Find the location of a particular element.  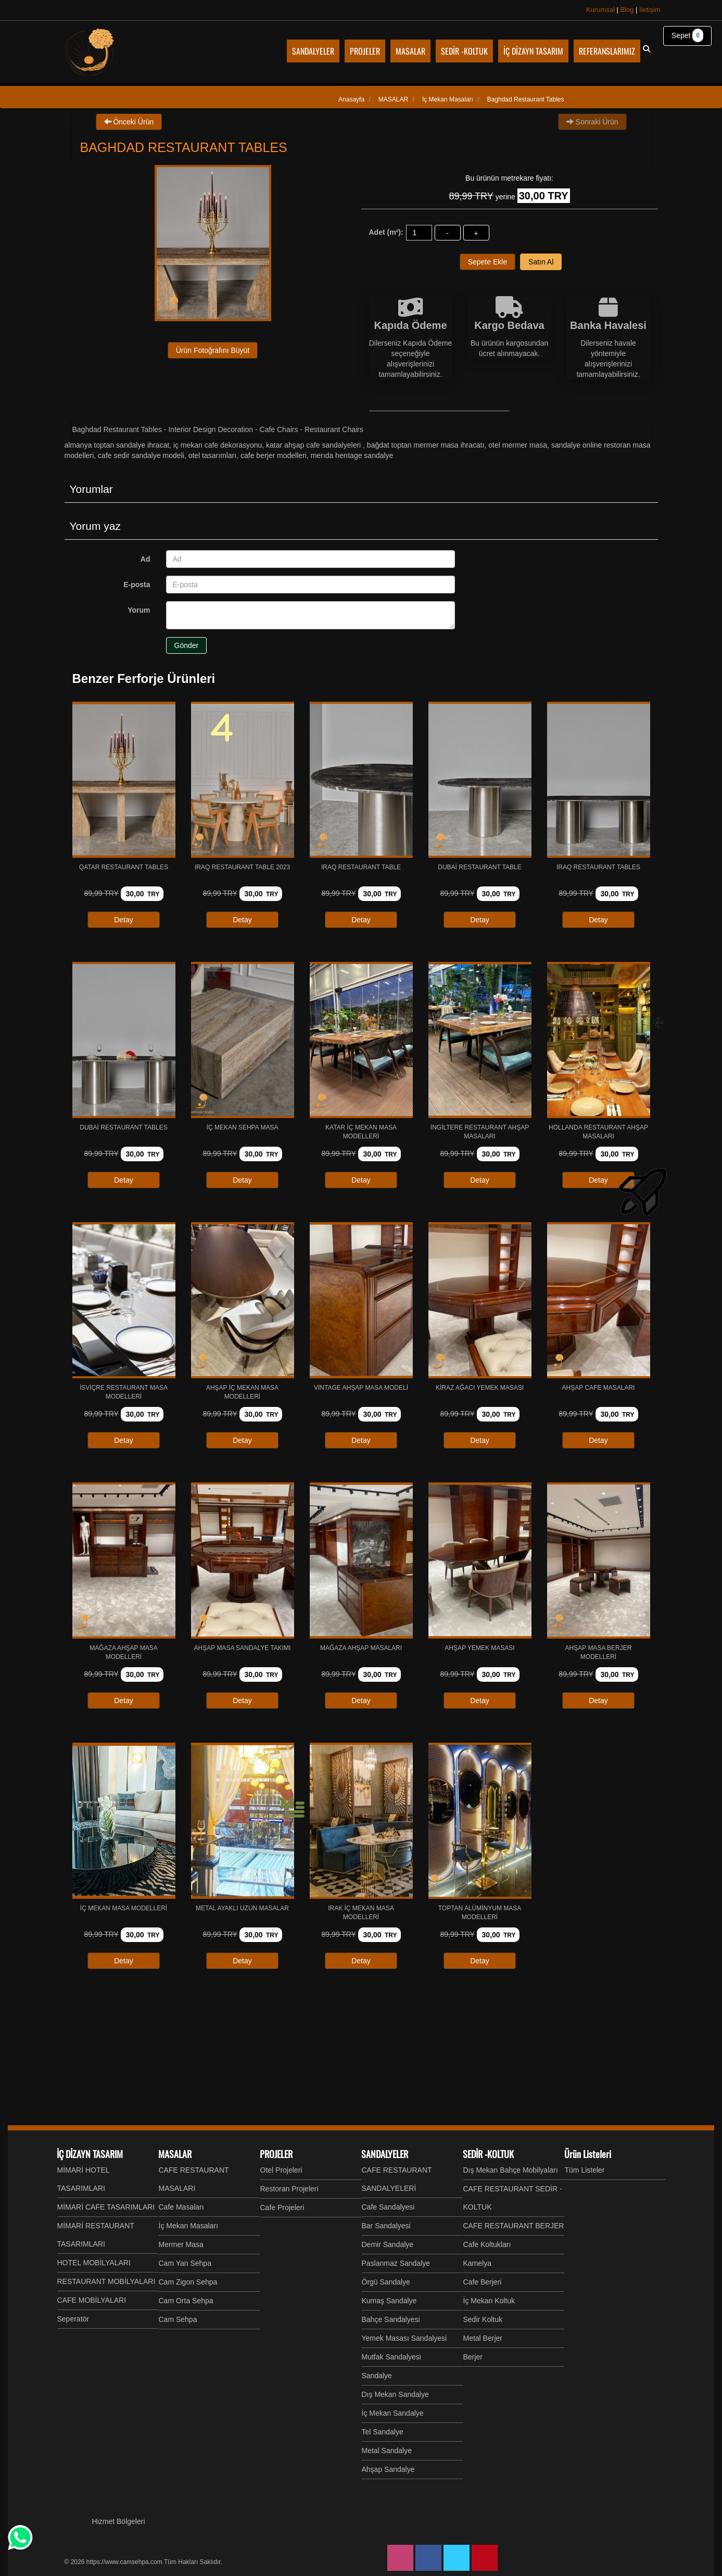

go back to the previous screen is located at coordinates (658, 1022).